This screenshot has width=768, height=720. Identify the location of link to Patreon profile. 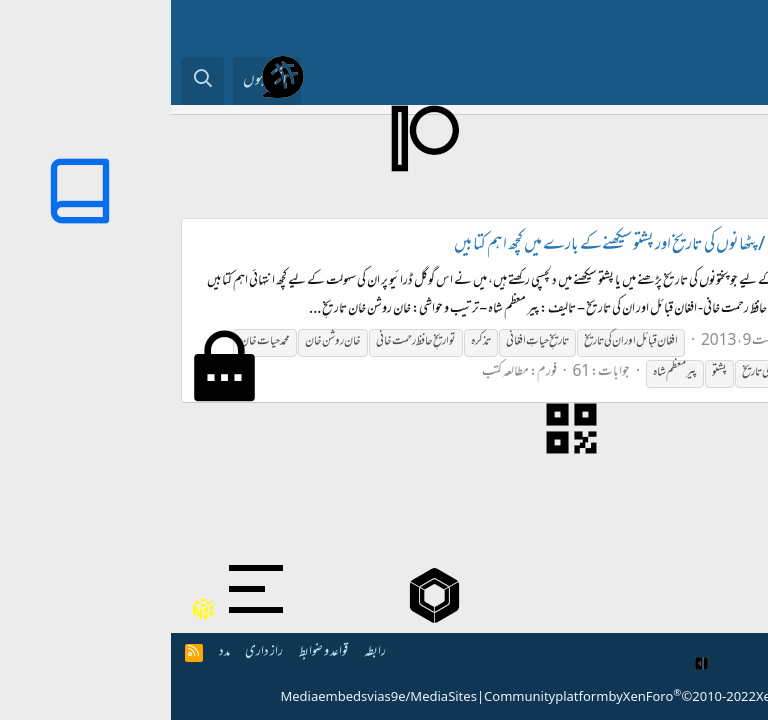
(424, 138).